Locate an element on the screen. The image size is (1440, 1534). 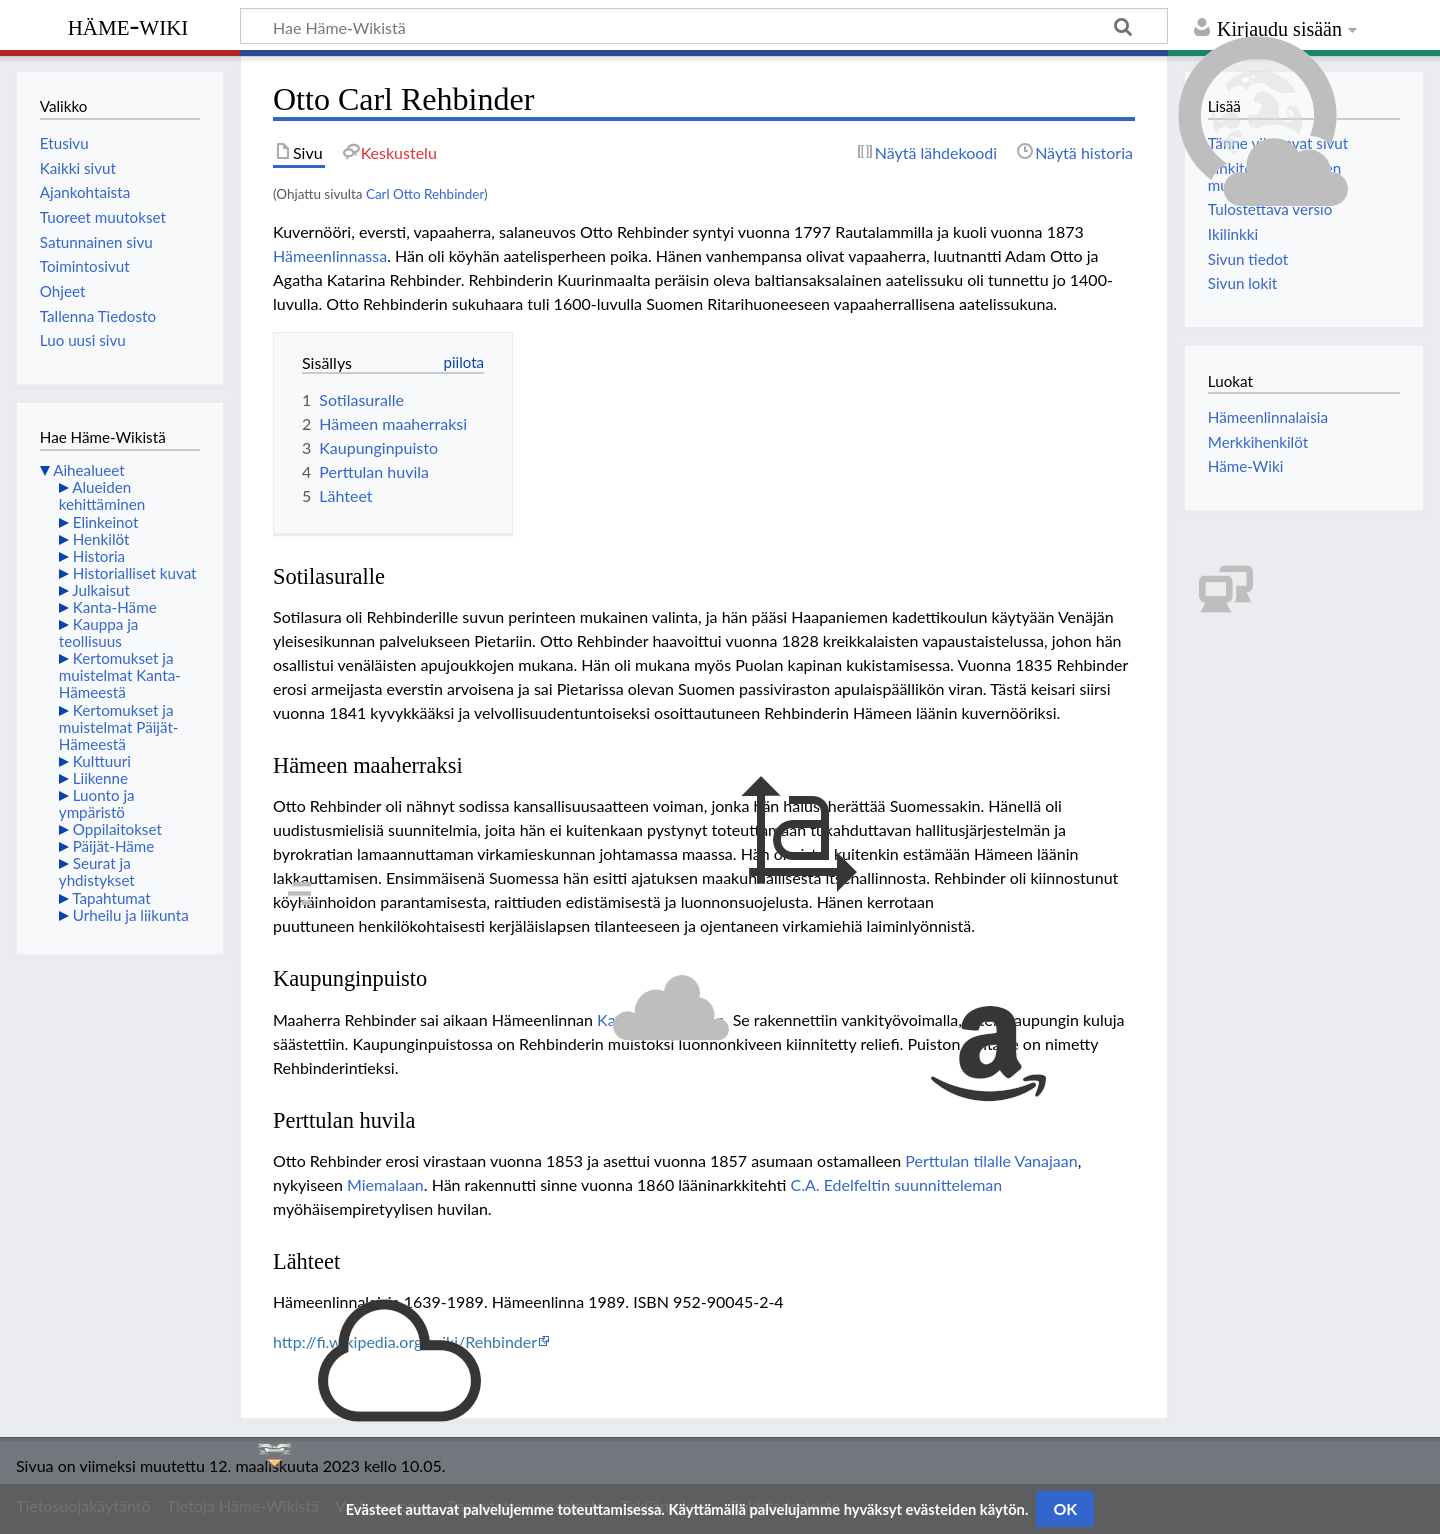
view weather information is located at coordinates (399, 1360).